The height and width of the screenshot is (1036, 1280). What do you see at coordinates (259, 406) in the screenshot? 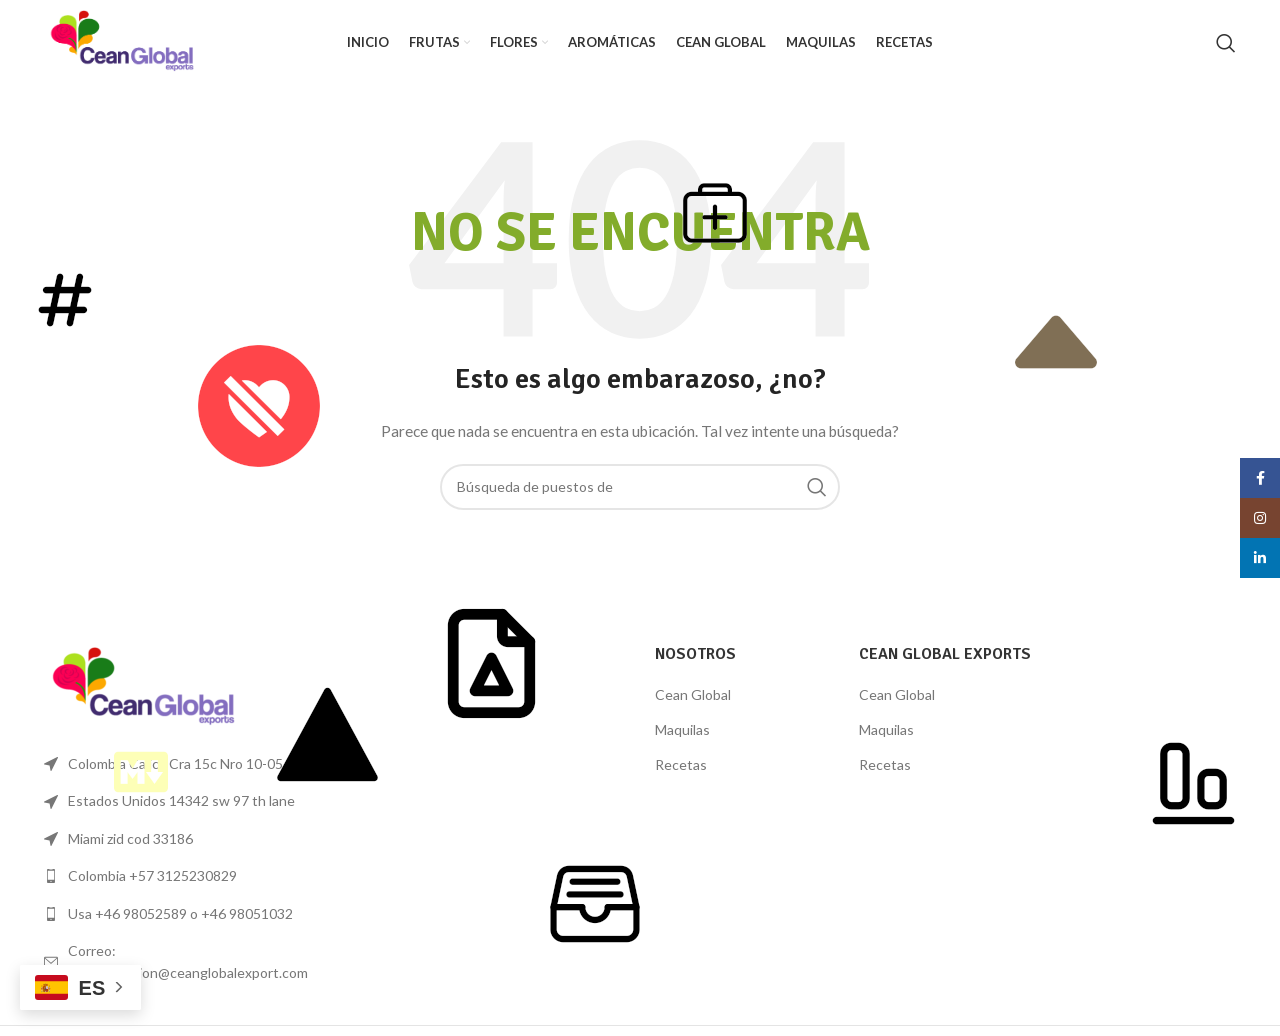
I see `remove from favorites` at bounding box center [259, 406].